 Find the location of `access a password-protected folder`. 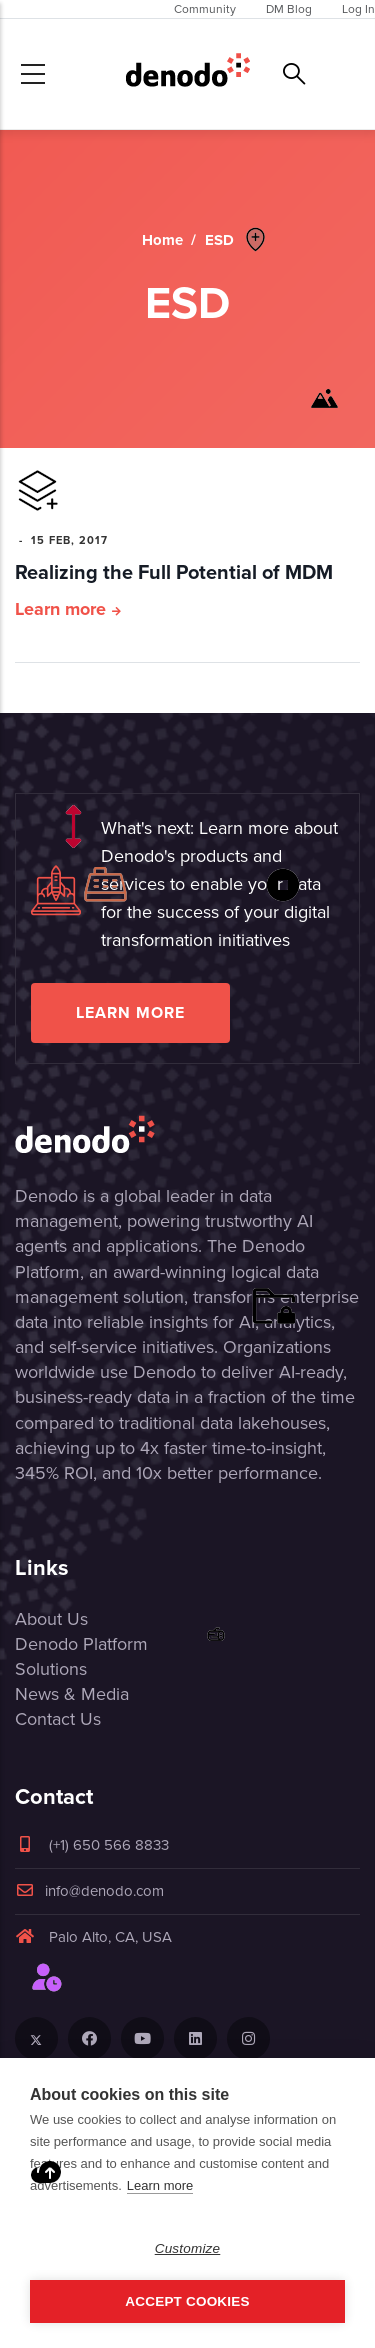

access a password-protected folder is located at coordinates (274, 1306).